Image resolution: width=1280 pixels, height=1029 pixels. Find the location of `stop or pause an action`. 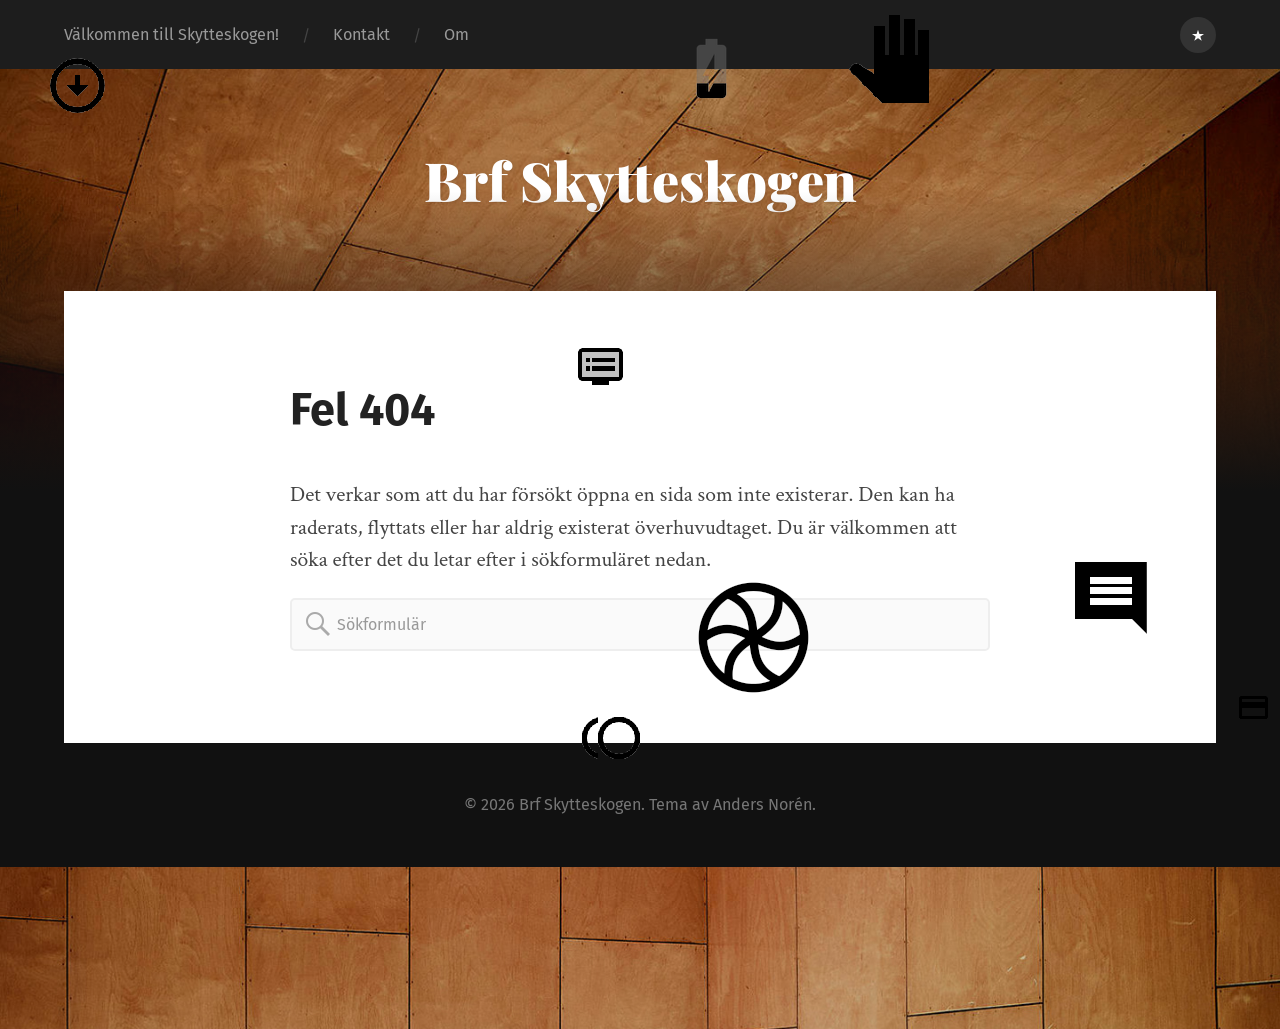

stop or pause an action is located at coordinates (889, 59).